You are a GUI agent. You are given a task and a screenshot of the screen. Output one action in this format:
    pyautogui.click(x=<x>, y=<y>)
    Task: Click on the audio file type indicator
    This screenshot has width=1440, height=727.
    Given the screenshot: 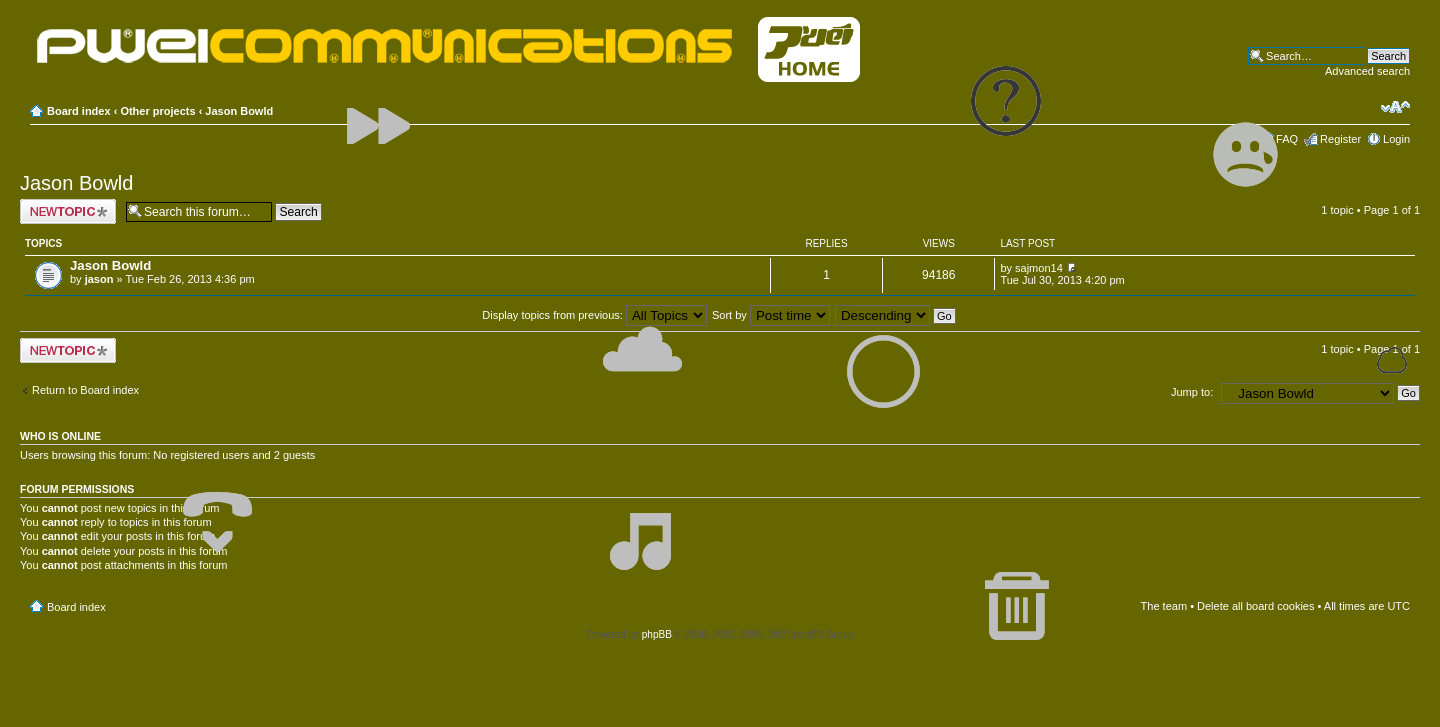 What is the action you would take?
    pyautogui.click(x=642, y=541)
    